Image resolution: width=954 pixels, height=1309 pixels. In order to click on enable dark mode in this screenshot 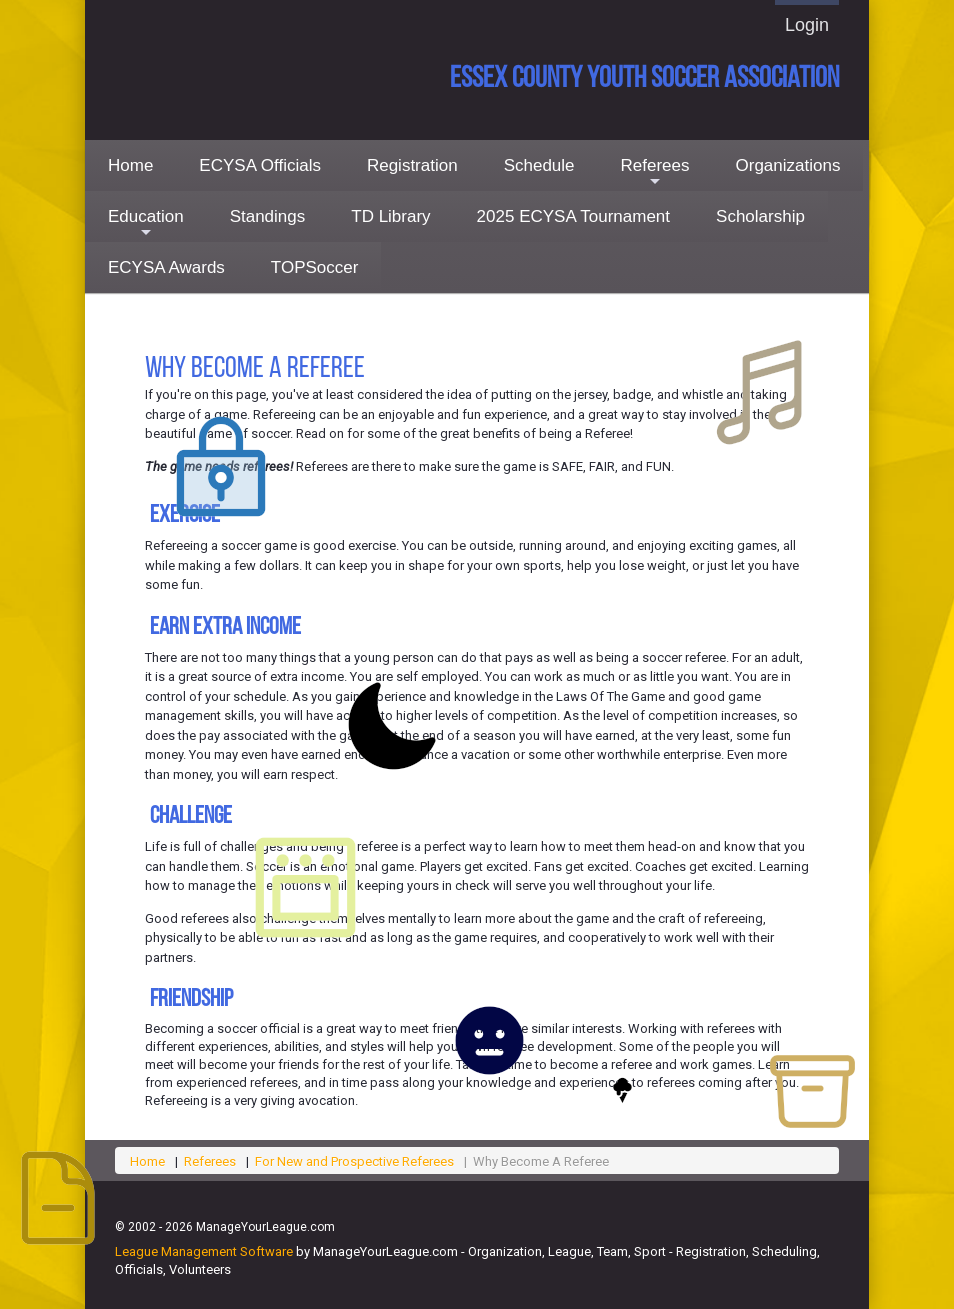, I will do `click(390, 727)`.